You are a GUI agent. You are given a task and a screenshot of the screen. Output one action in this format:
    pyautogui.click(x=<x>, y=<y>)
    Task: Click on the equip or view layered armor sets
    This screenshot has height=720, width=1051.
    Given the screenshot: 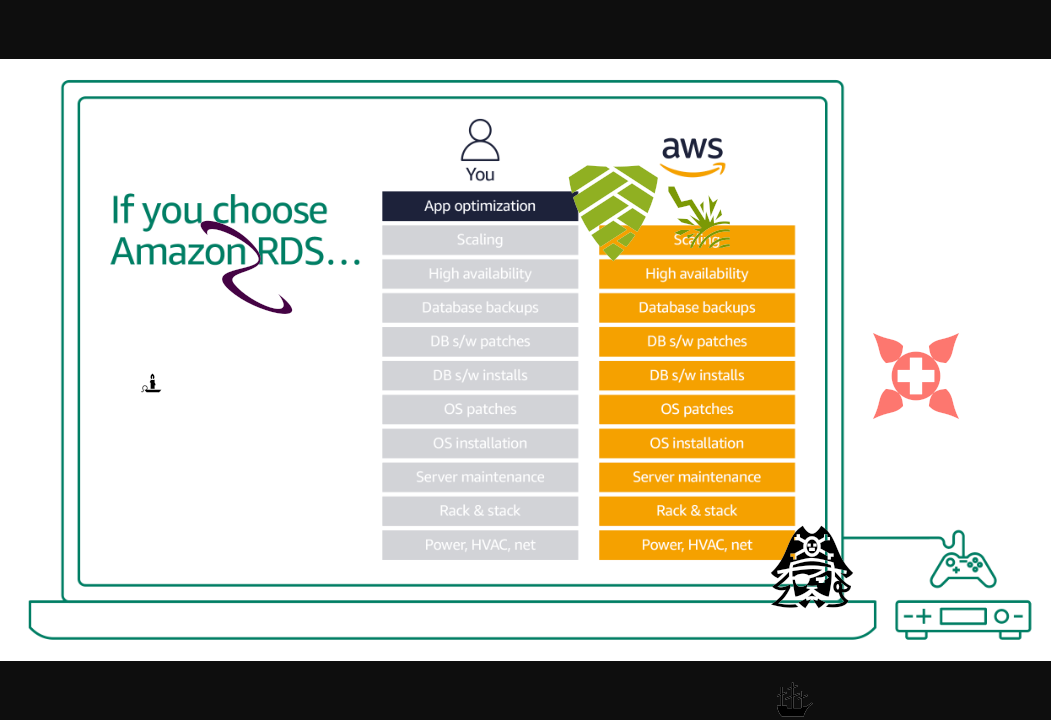 What is the action you would take?
    pyautogui.click(x=613, y=213)
    